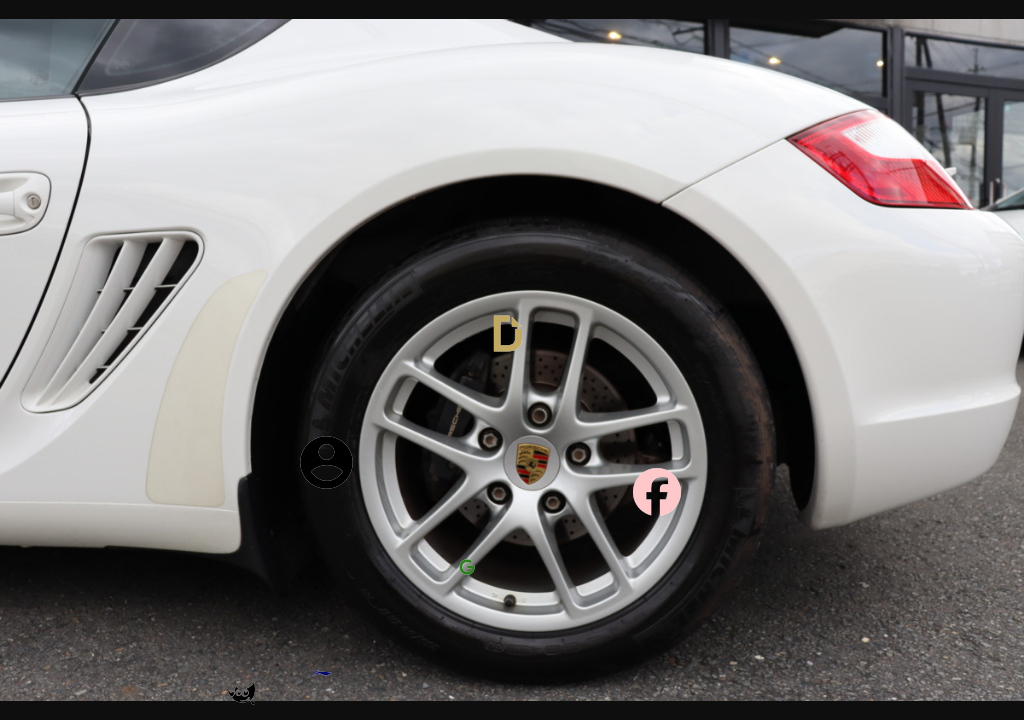  I want to click on li-ning brand logo, so click(322, 673).